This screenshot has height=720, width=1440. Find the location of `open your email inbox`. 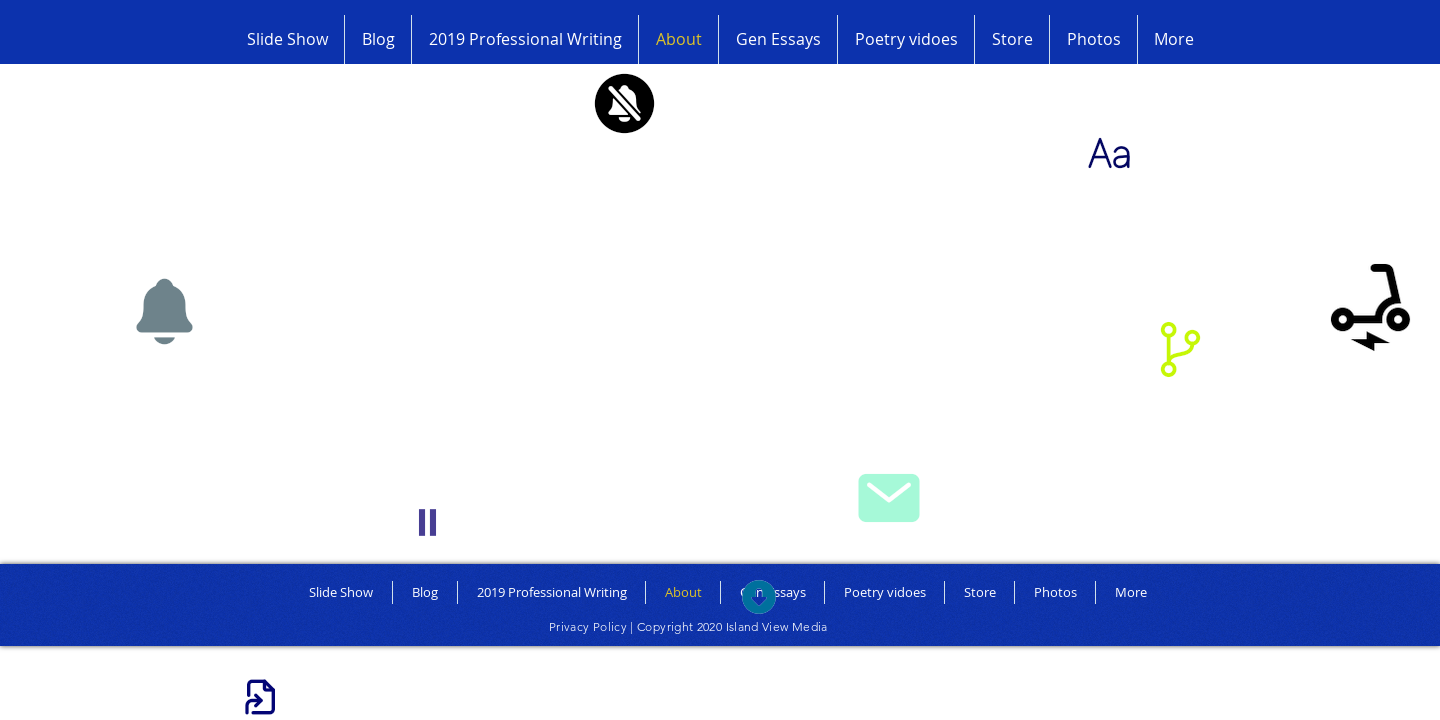

open your email inbox is located at coordinates (889, 498).